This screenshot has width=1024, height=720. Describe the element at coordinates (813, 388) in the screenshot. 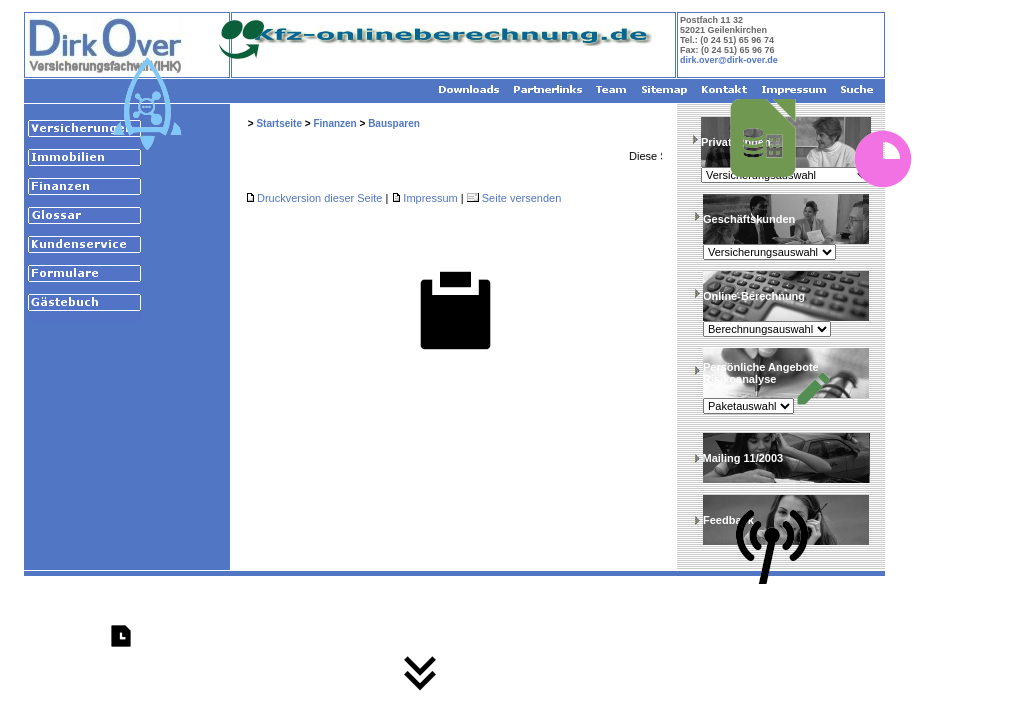

I see `edit content or text` at that location.